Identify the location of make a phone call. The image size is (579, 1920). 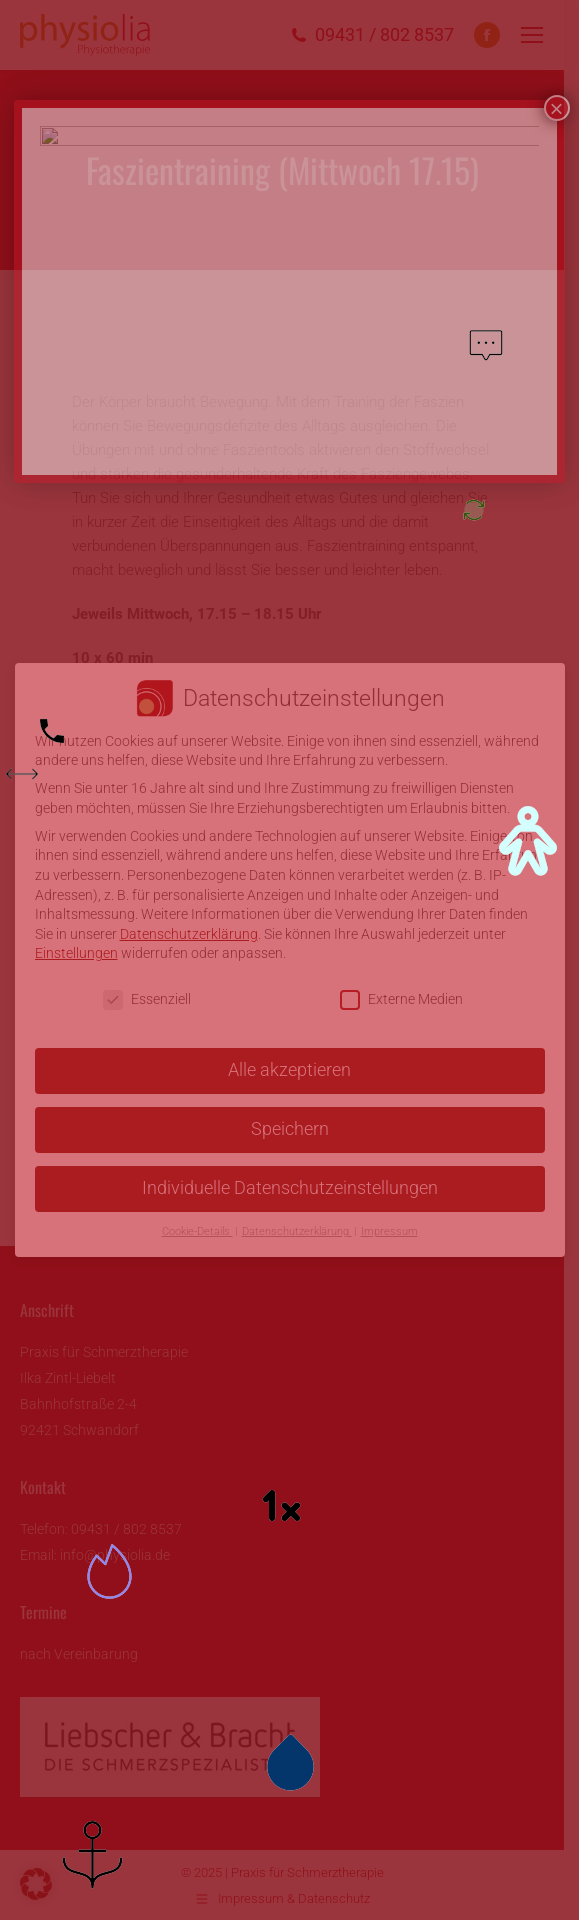
(52, 731).